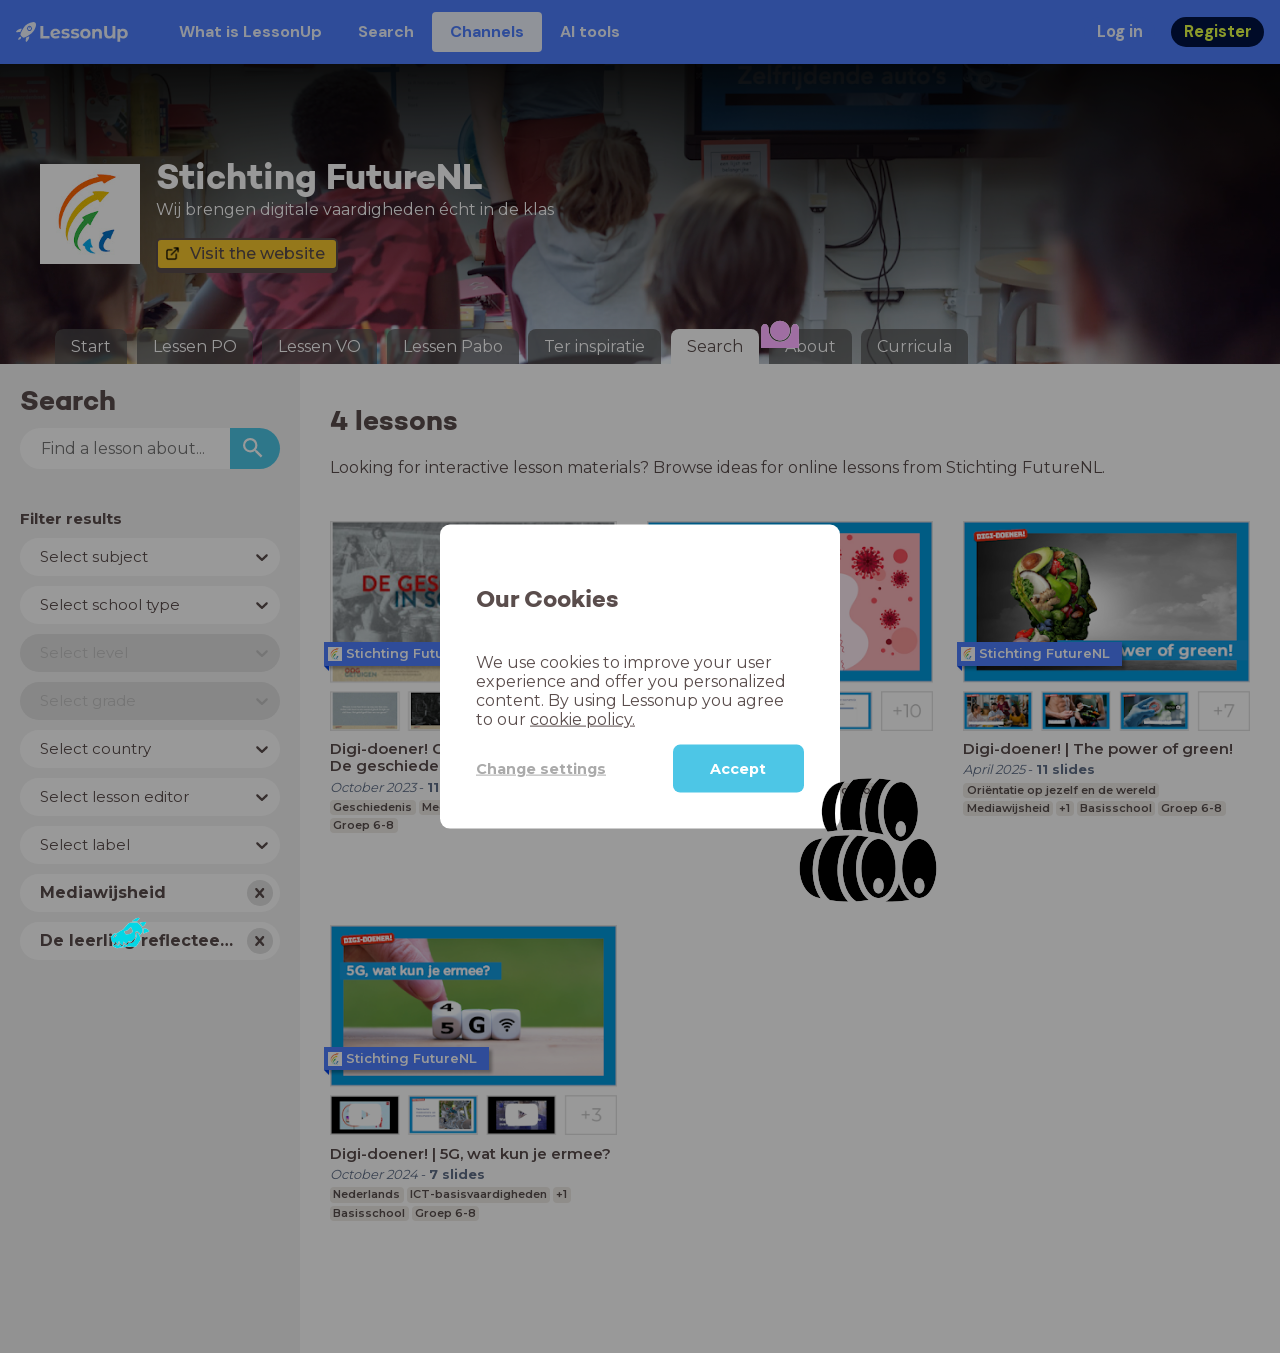  What do you see at coordinates (780, 333) in the screenshot?
I see `ancient egyptian symbol representing the horizon or sunrise` at bounding box center [780, 333].